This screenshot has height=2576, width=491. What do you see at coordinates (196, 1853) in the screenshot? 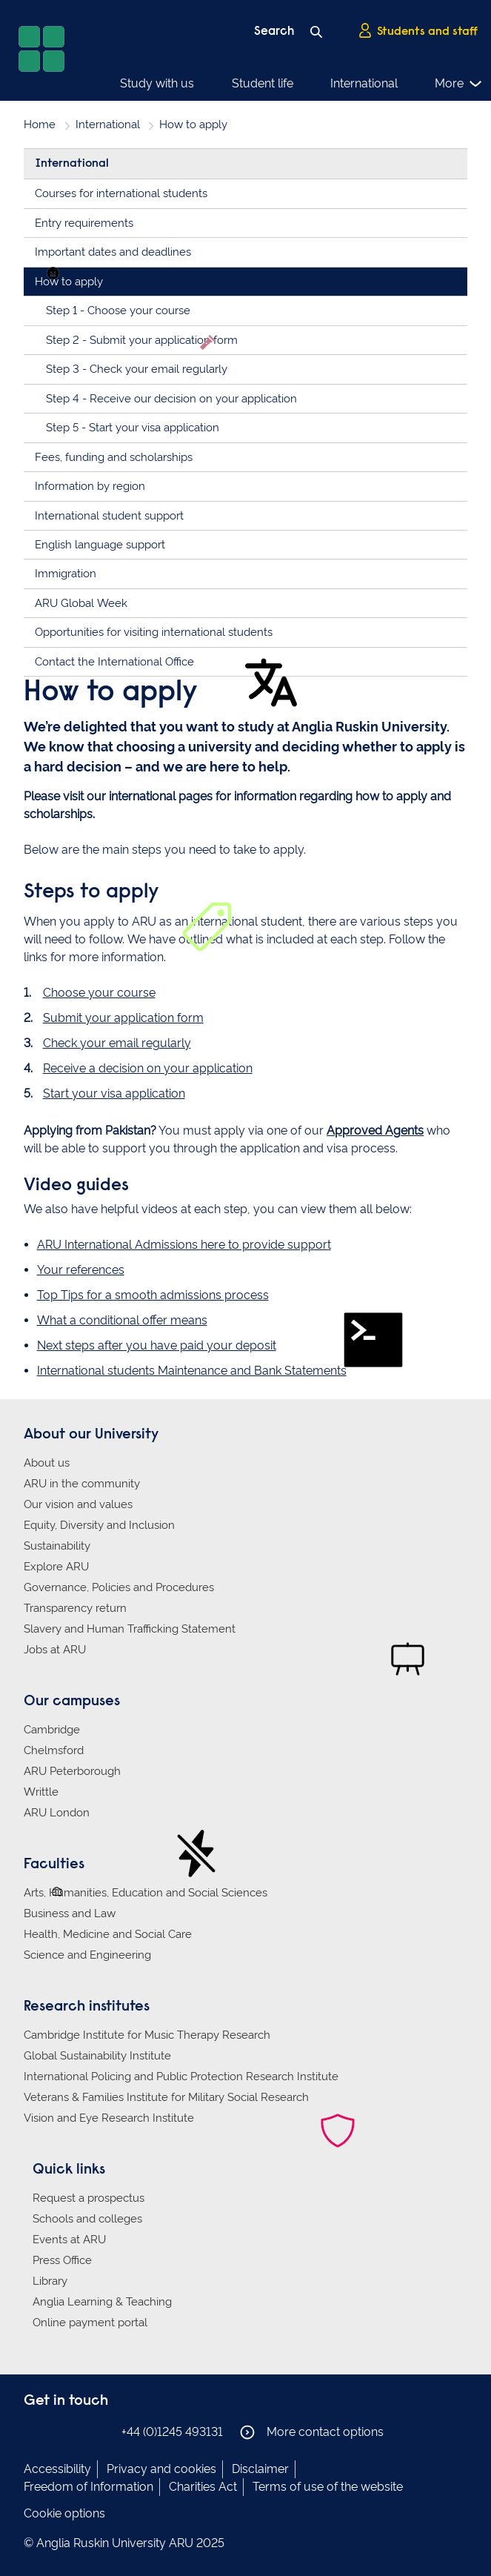
I see `disable camera flash` at bounding box center [196, 1853].